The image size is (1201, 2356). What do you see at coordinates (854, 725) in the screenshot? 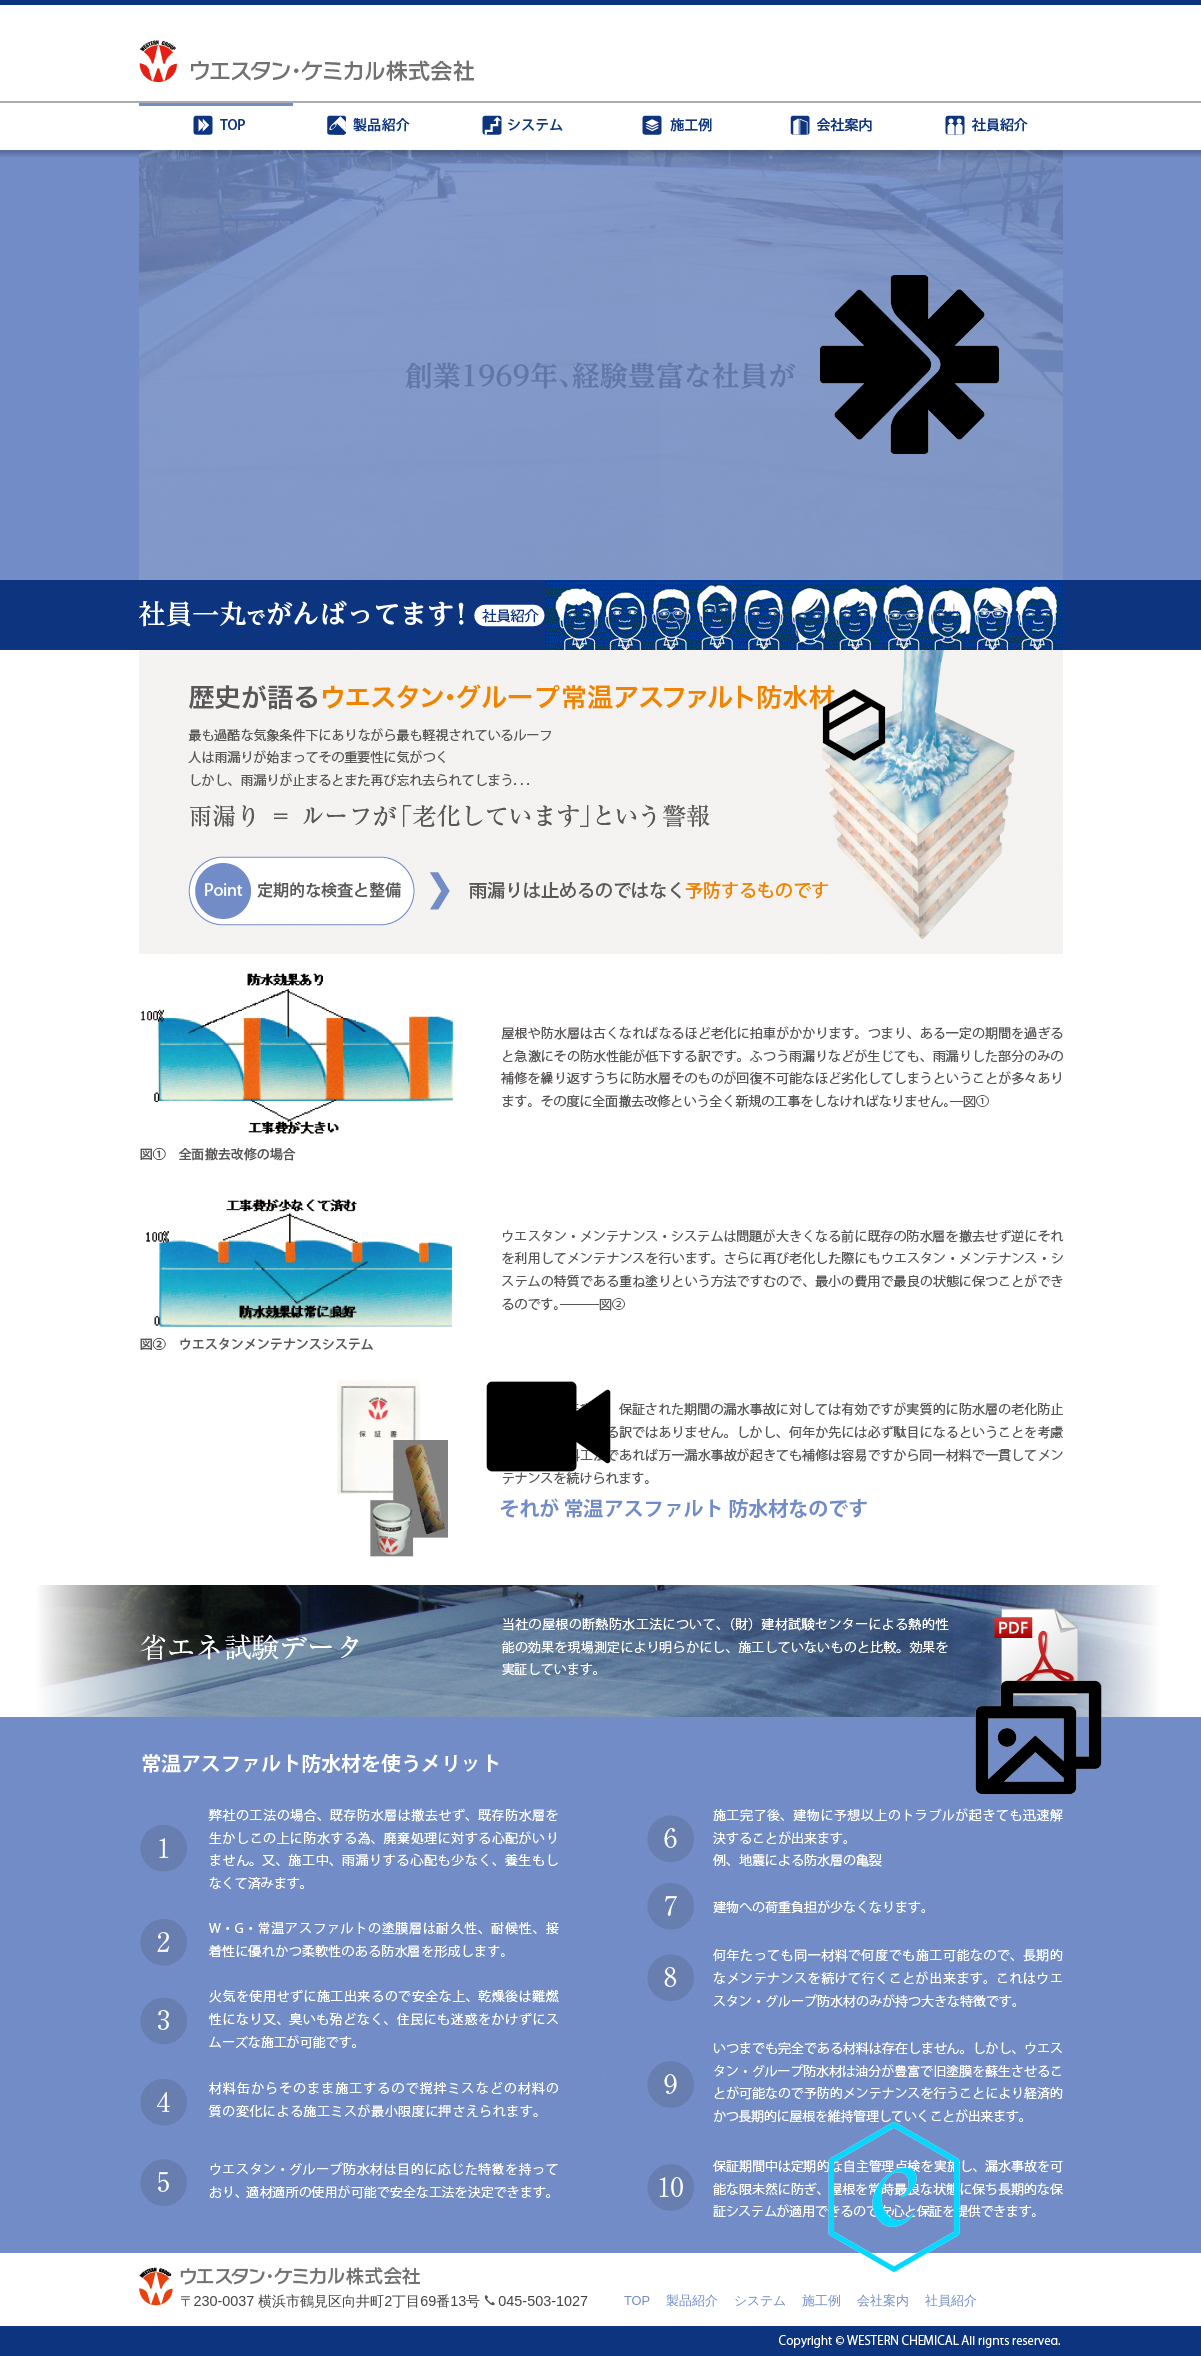
I see `open Tresorit secure cloud storage` at bounding box center [854, 725].